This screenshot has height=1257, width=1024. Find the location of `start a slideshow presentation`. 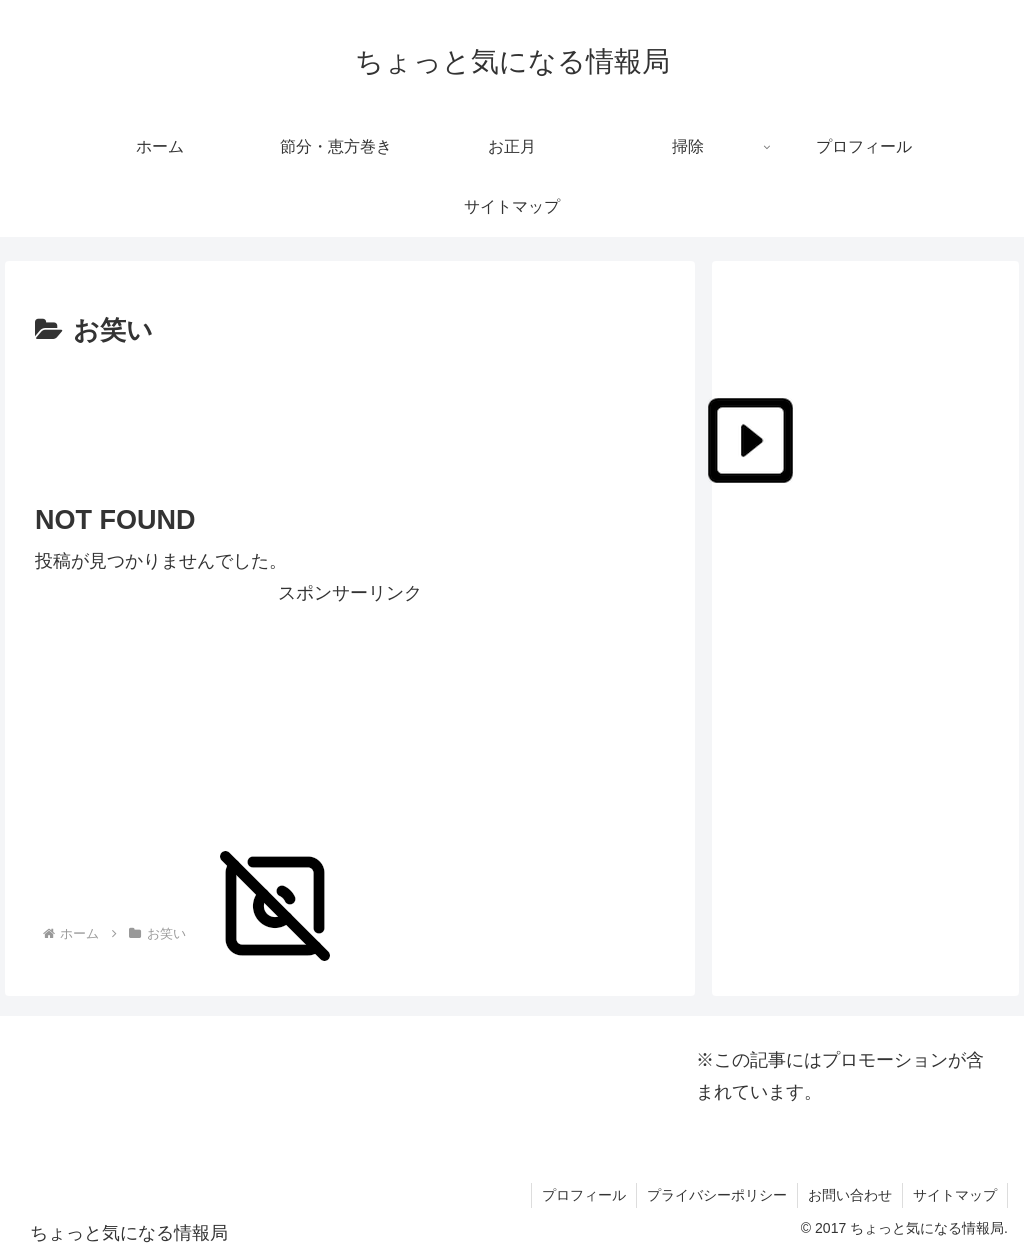

start a slideshow presentation is located at coordinates (750, 440).